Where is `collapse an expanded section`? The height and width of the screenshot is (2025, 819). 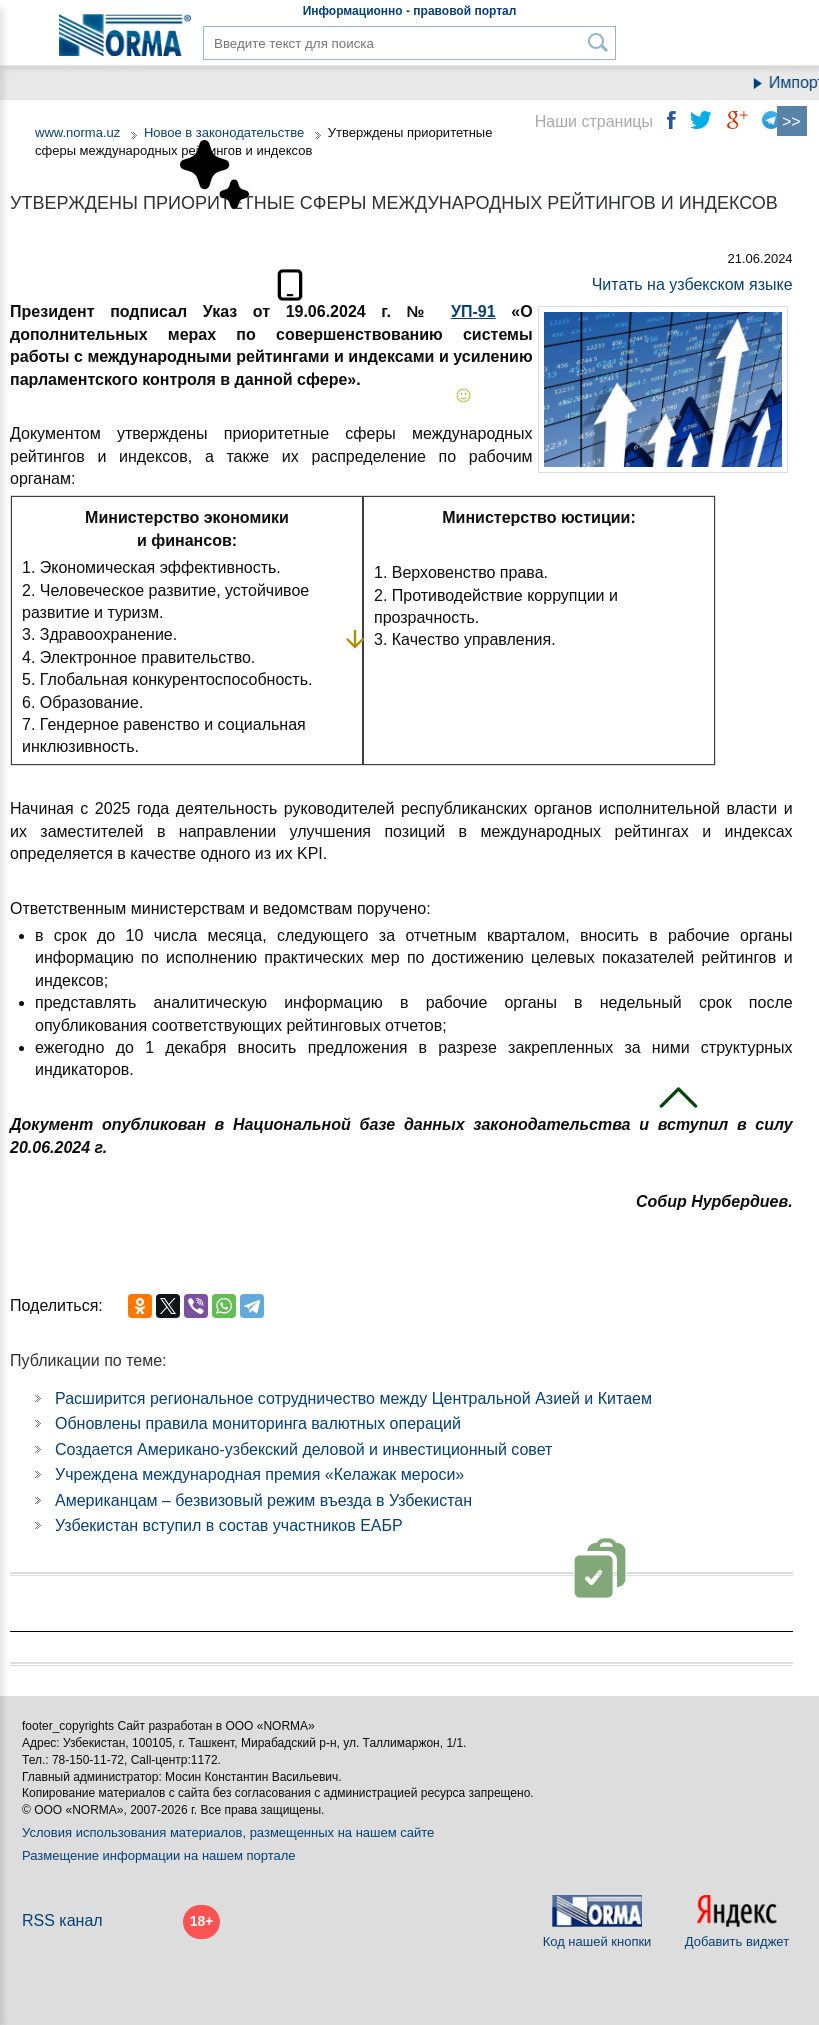 collapse an expanded section is located at coordinates (678, 1097).